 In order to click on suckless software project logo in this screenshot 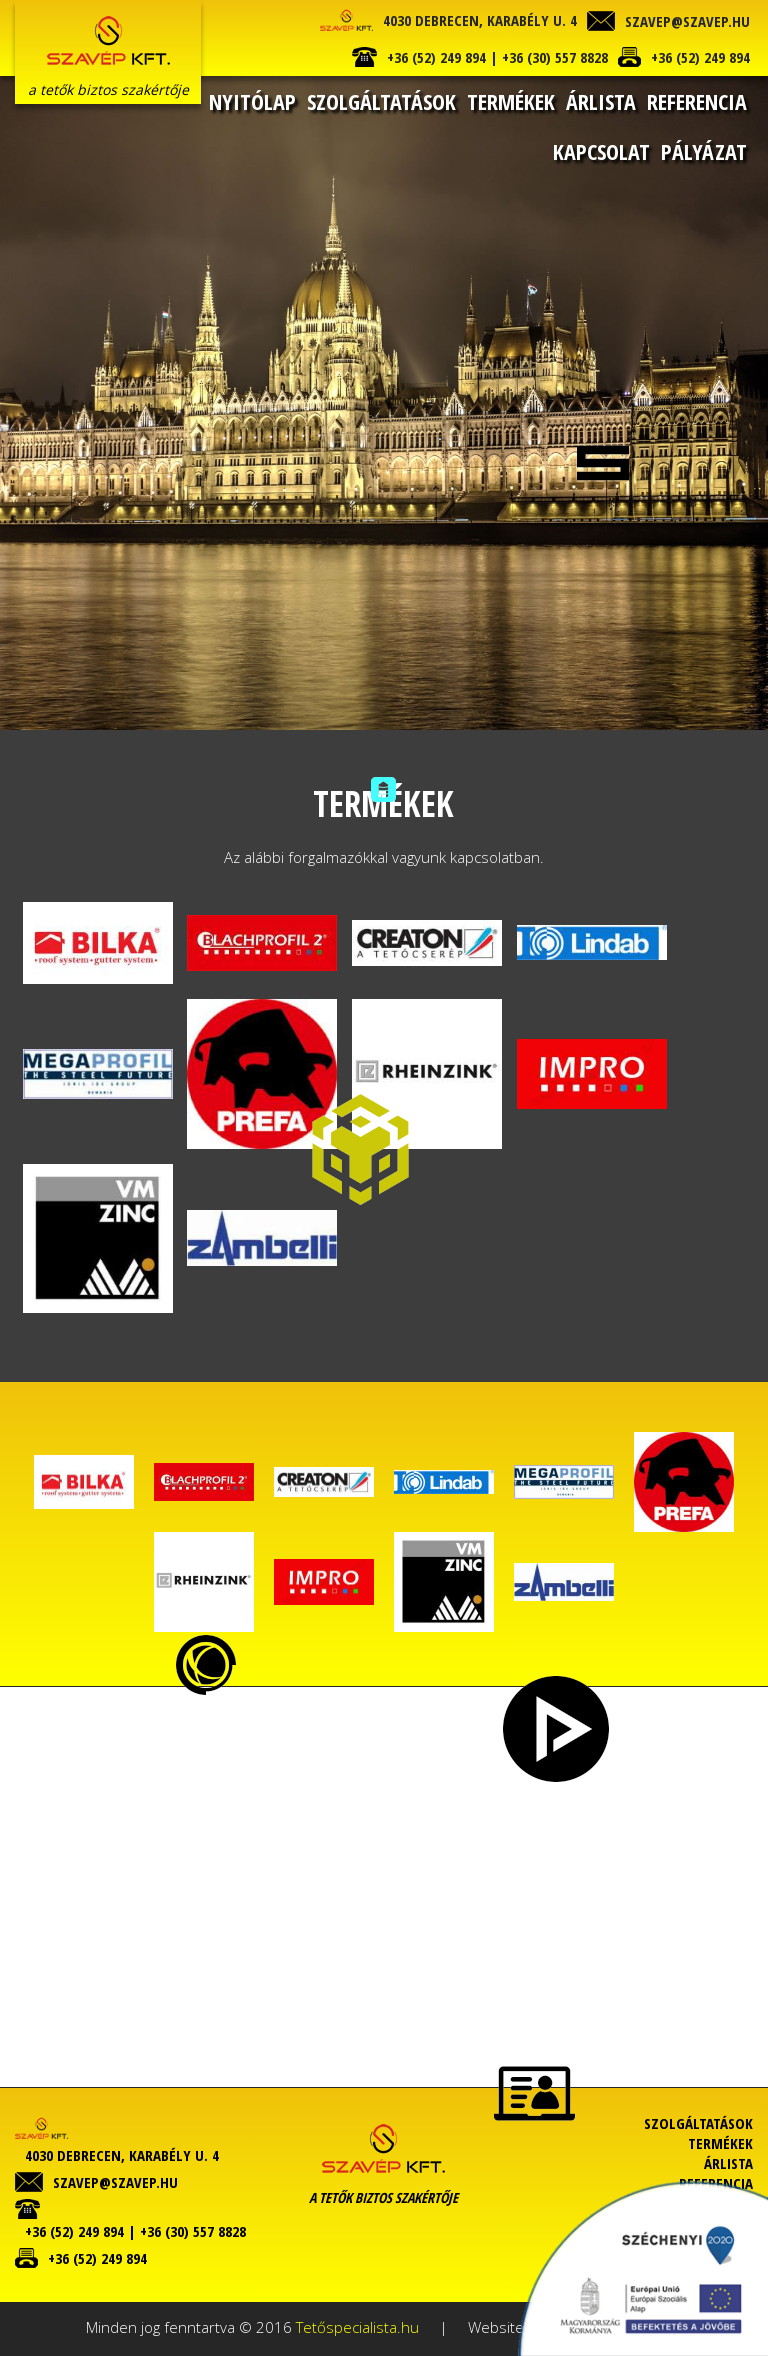, I will do `click(603, 463)`.